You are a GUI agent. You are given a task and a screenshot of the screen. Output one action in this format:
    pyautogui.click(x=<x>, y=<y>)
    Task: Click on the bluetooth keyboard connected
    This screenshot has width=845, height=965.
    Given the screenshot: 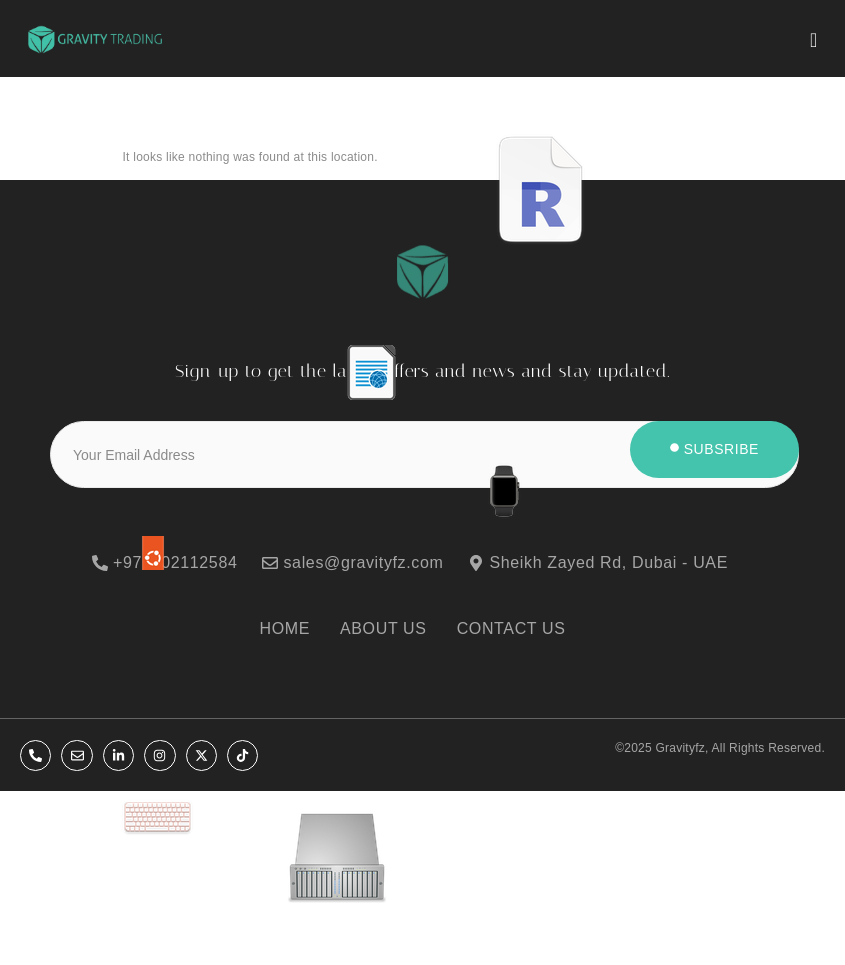 What is the action you would take?
    pyautogui.click(x=157, y=817)
    